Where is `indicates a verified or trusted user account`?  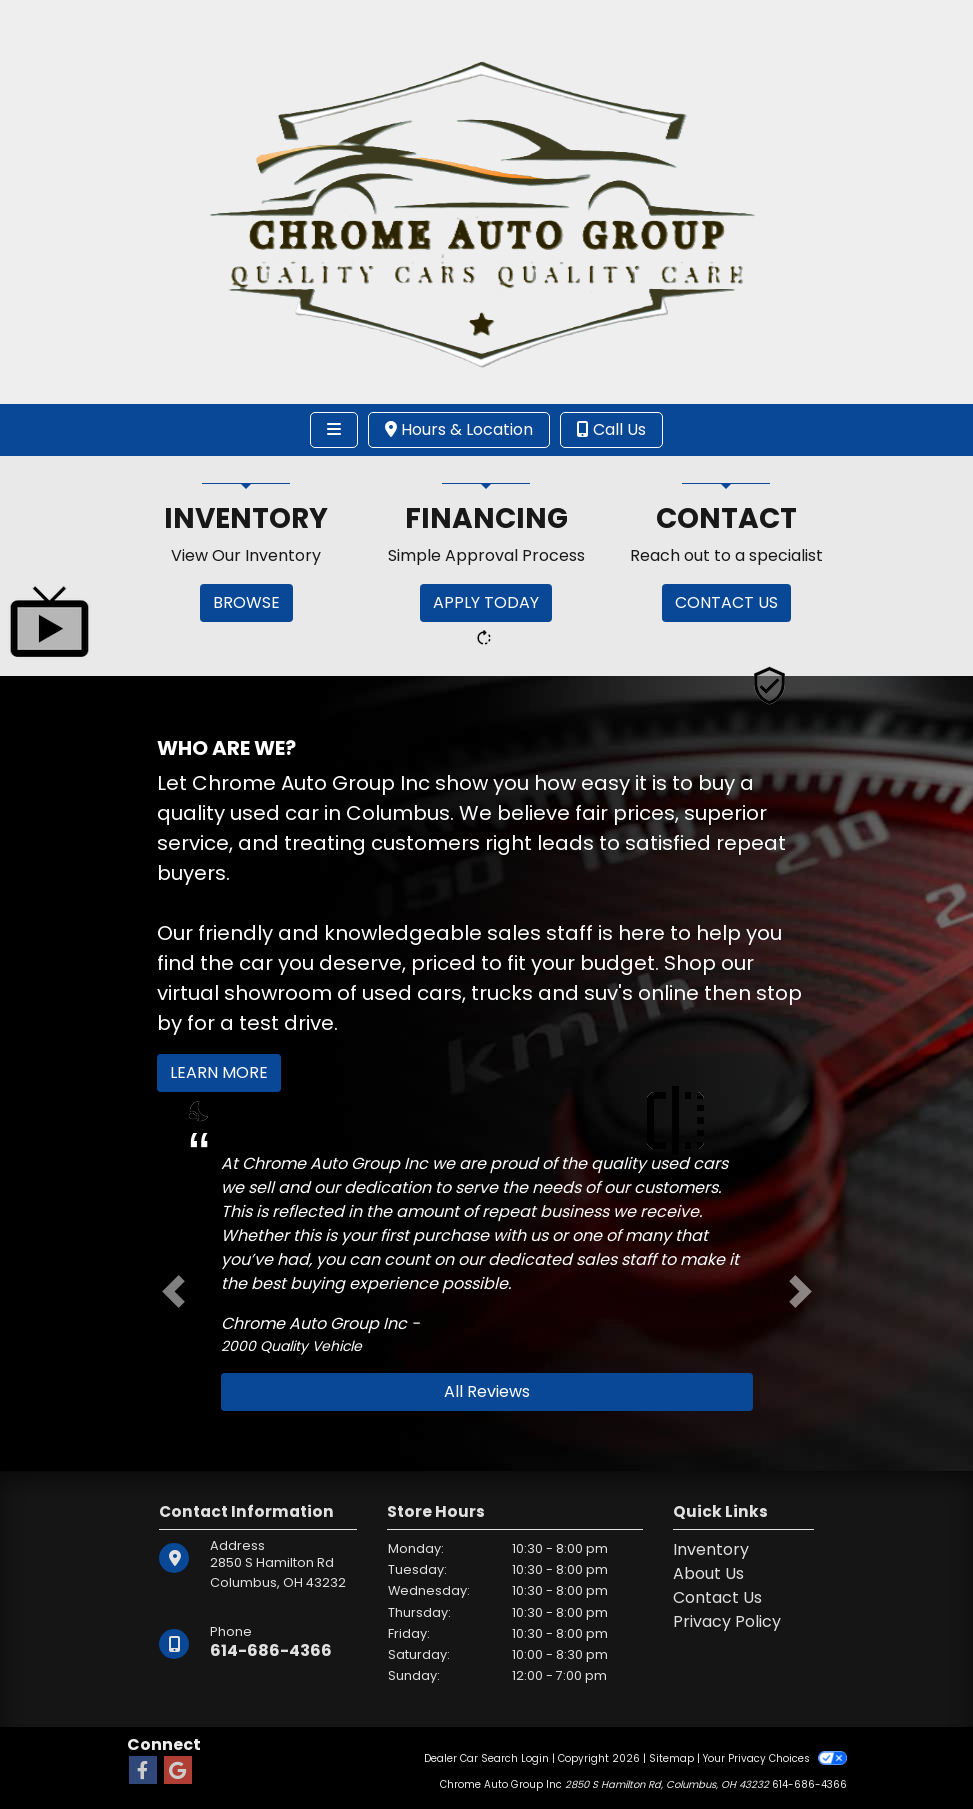 indicates a verified or trusted user account is located at coordinates (769, 685).